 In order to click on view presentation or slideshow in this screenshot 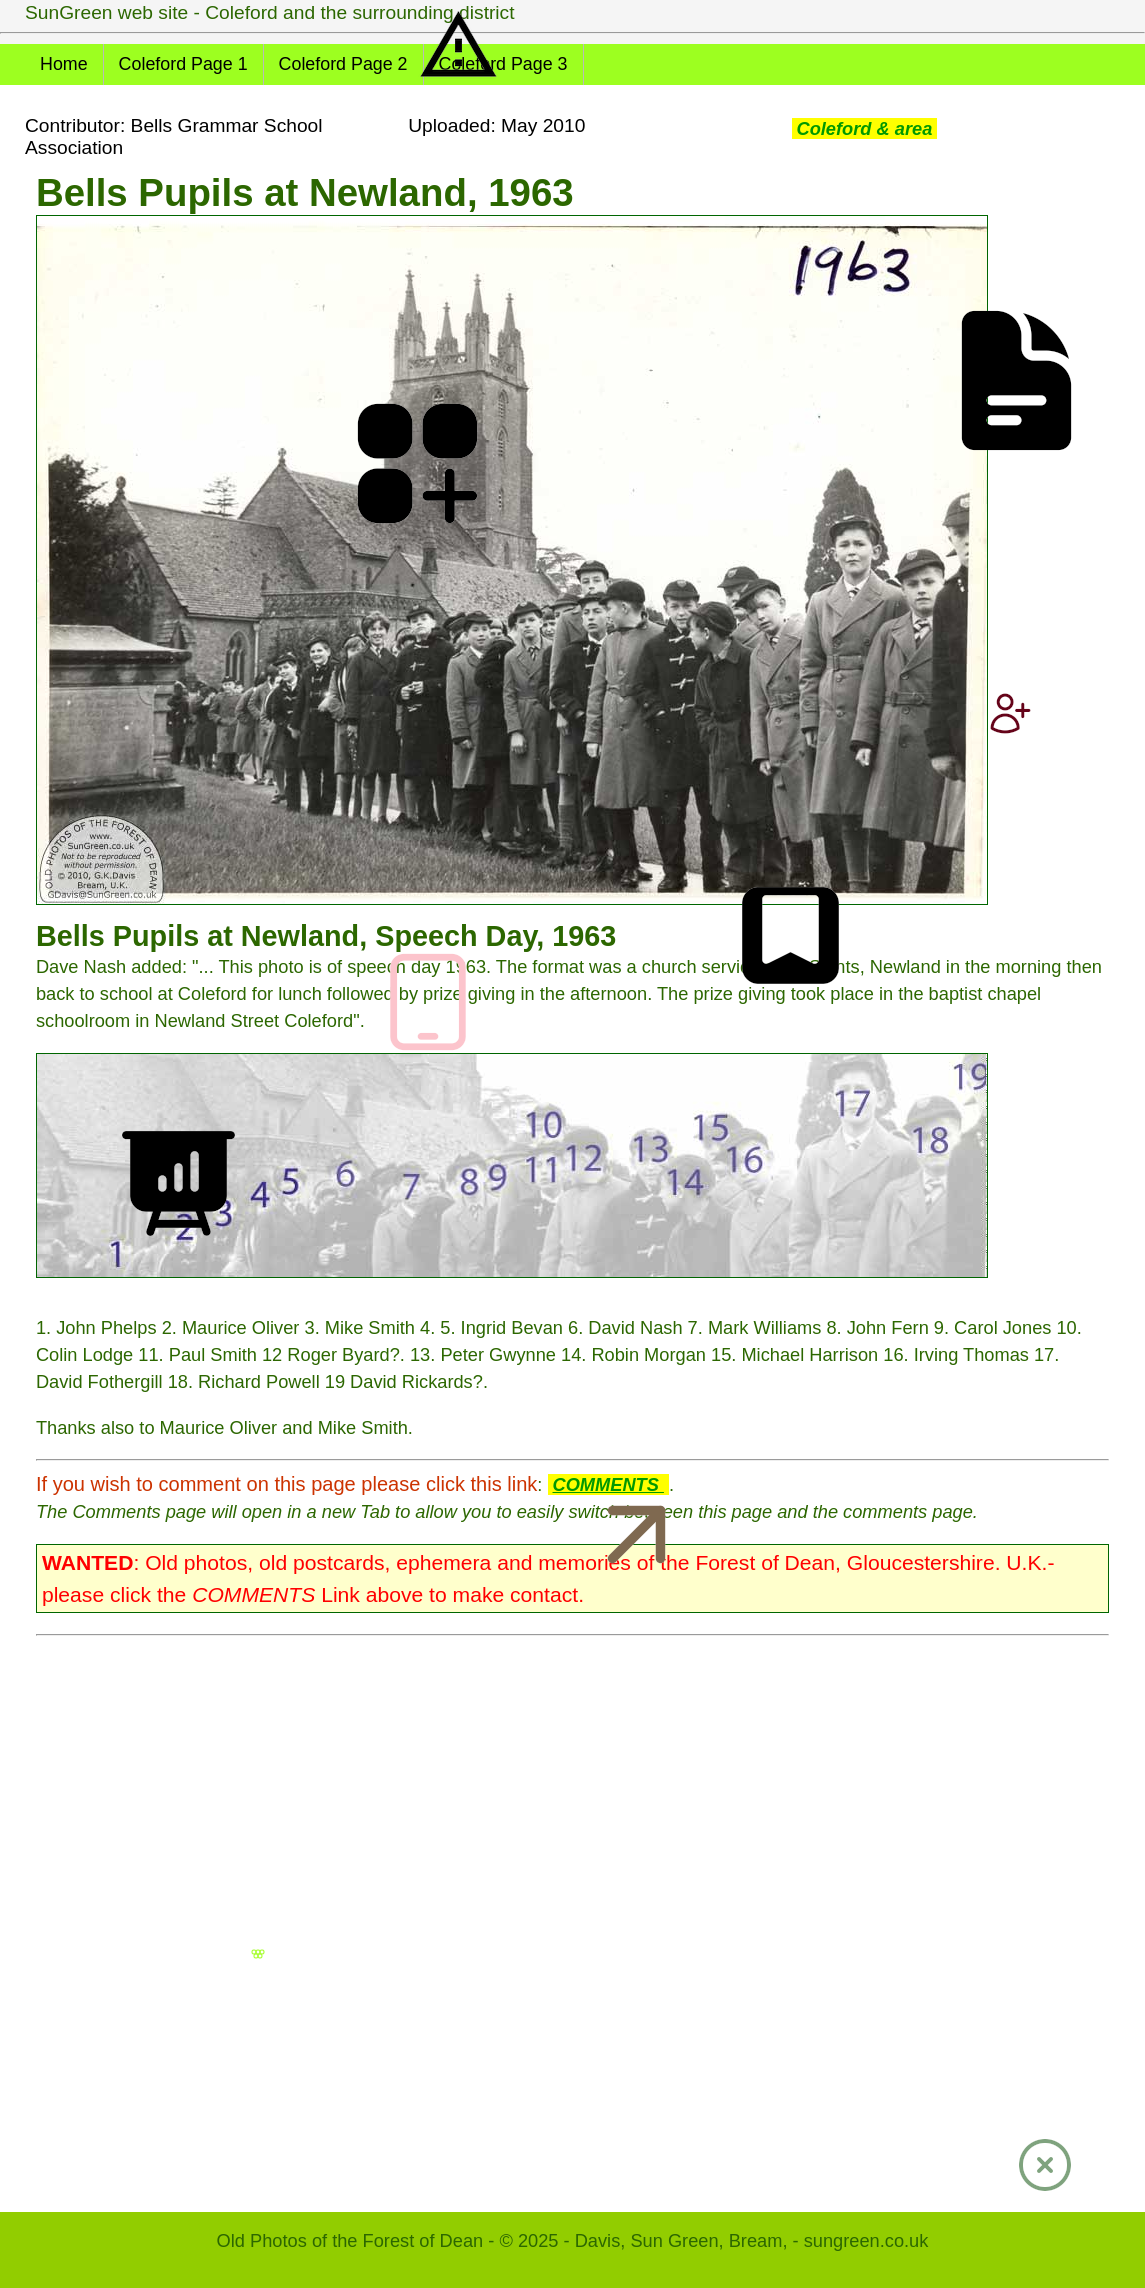, I will do `click(178, 1183)`.